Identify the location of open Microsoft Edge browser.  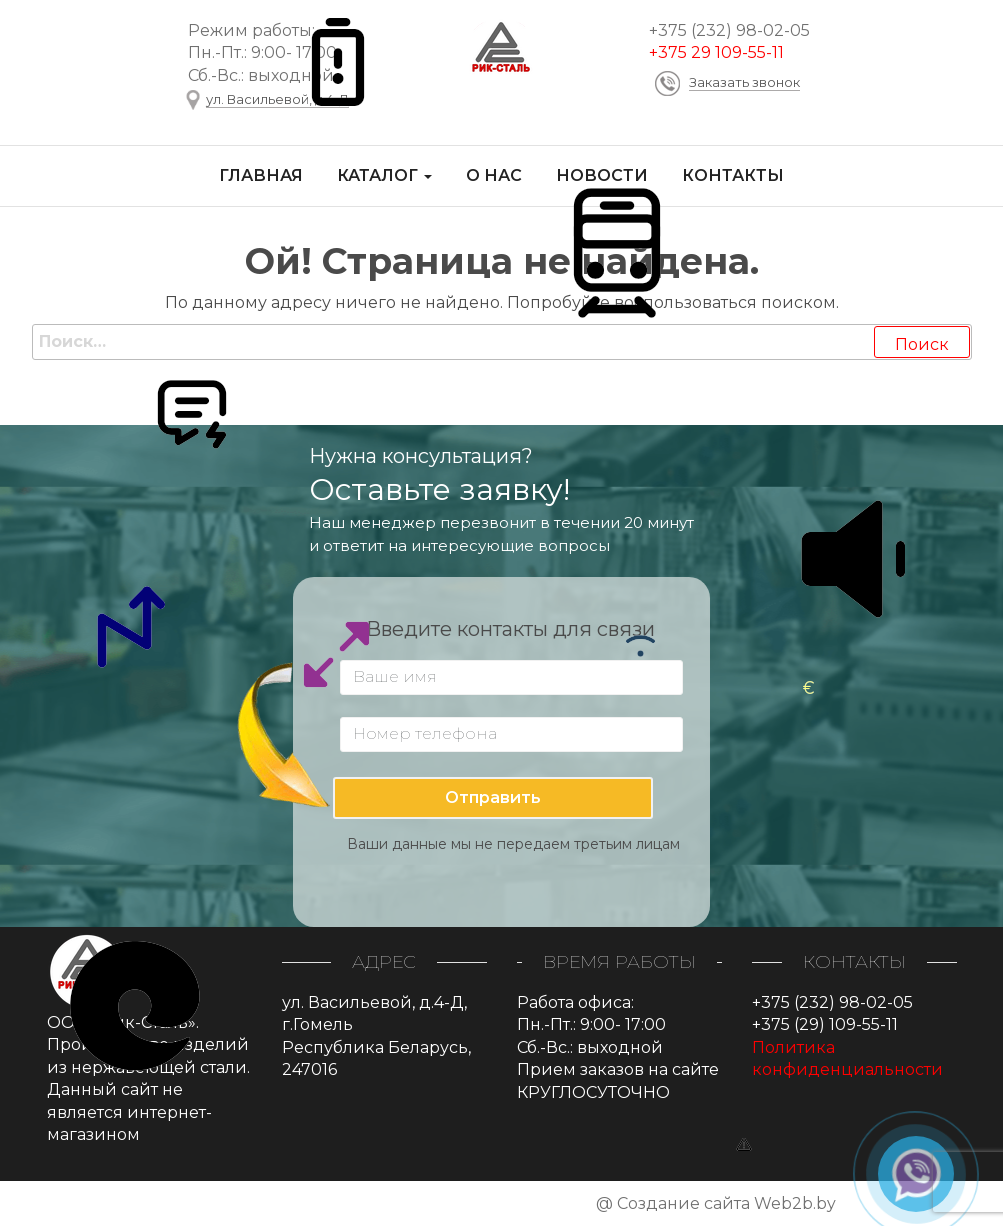
(135, 1006).